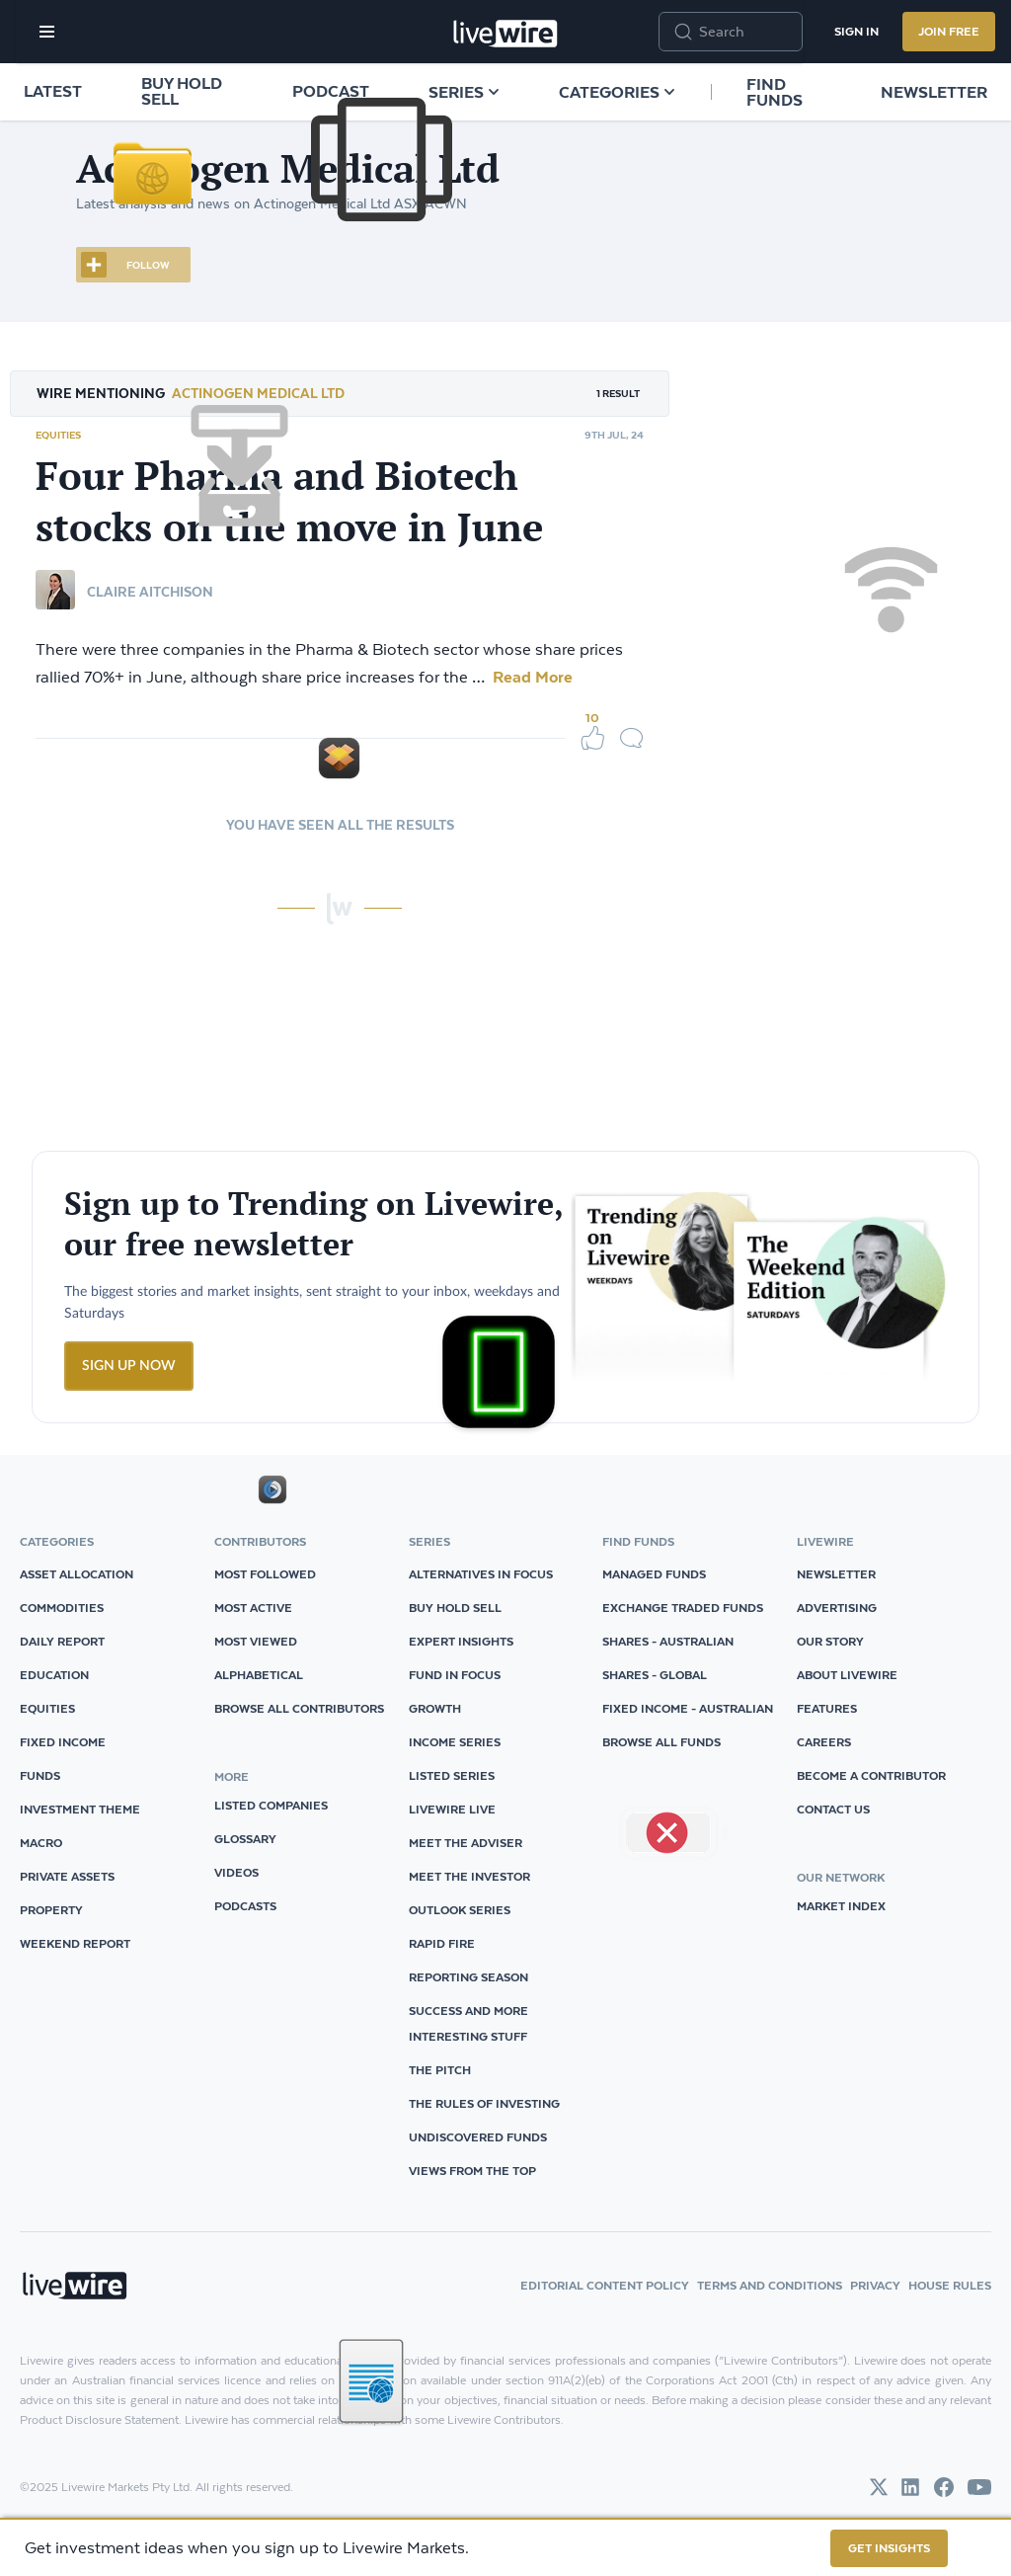 This screenshot has height=2576, width=1011. Describe the element at coordinates (371, 2382) in the screenshot. I see `a web template or HTML document file` at that location.